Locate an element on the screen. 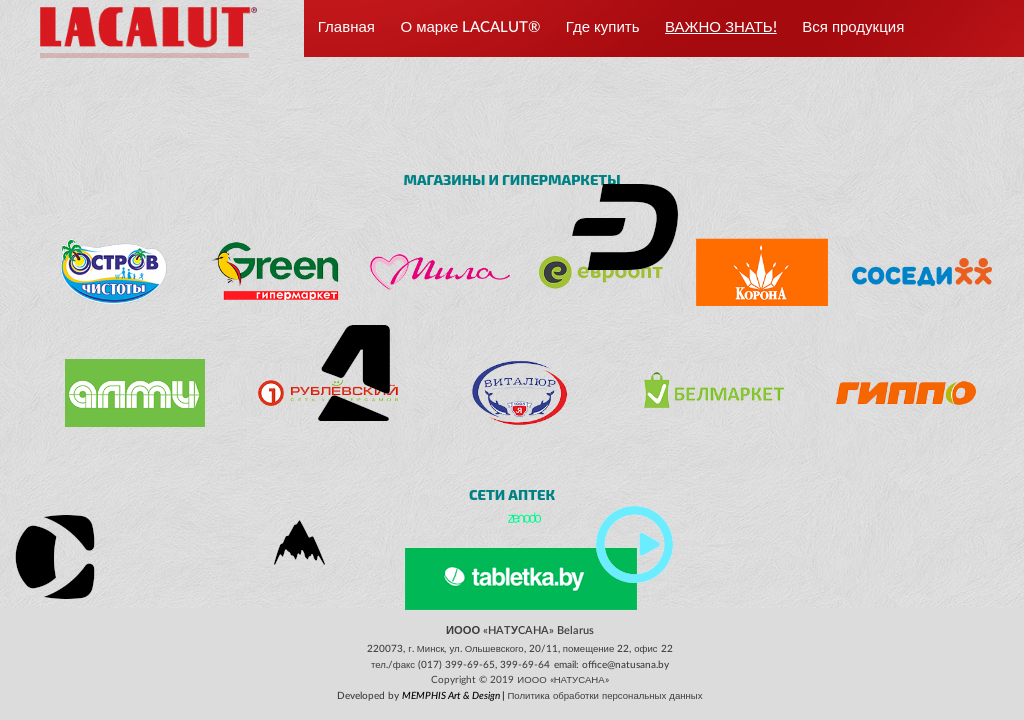 This screenshot has height=720, width=1024. conekta payment platform logo is located at coordinates (55, 557).